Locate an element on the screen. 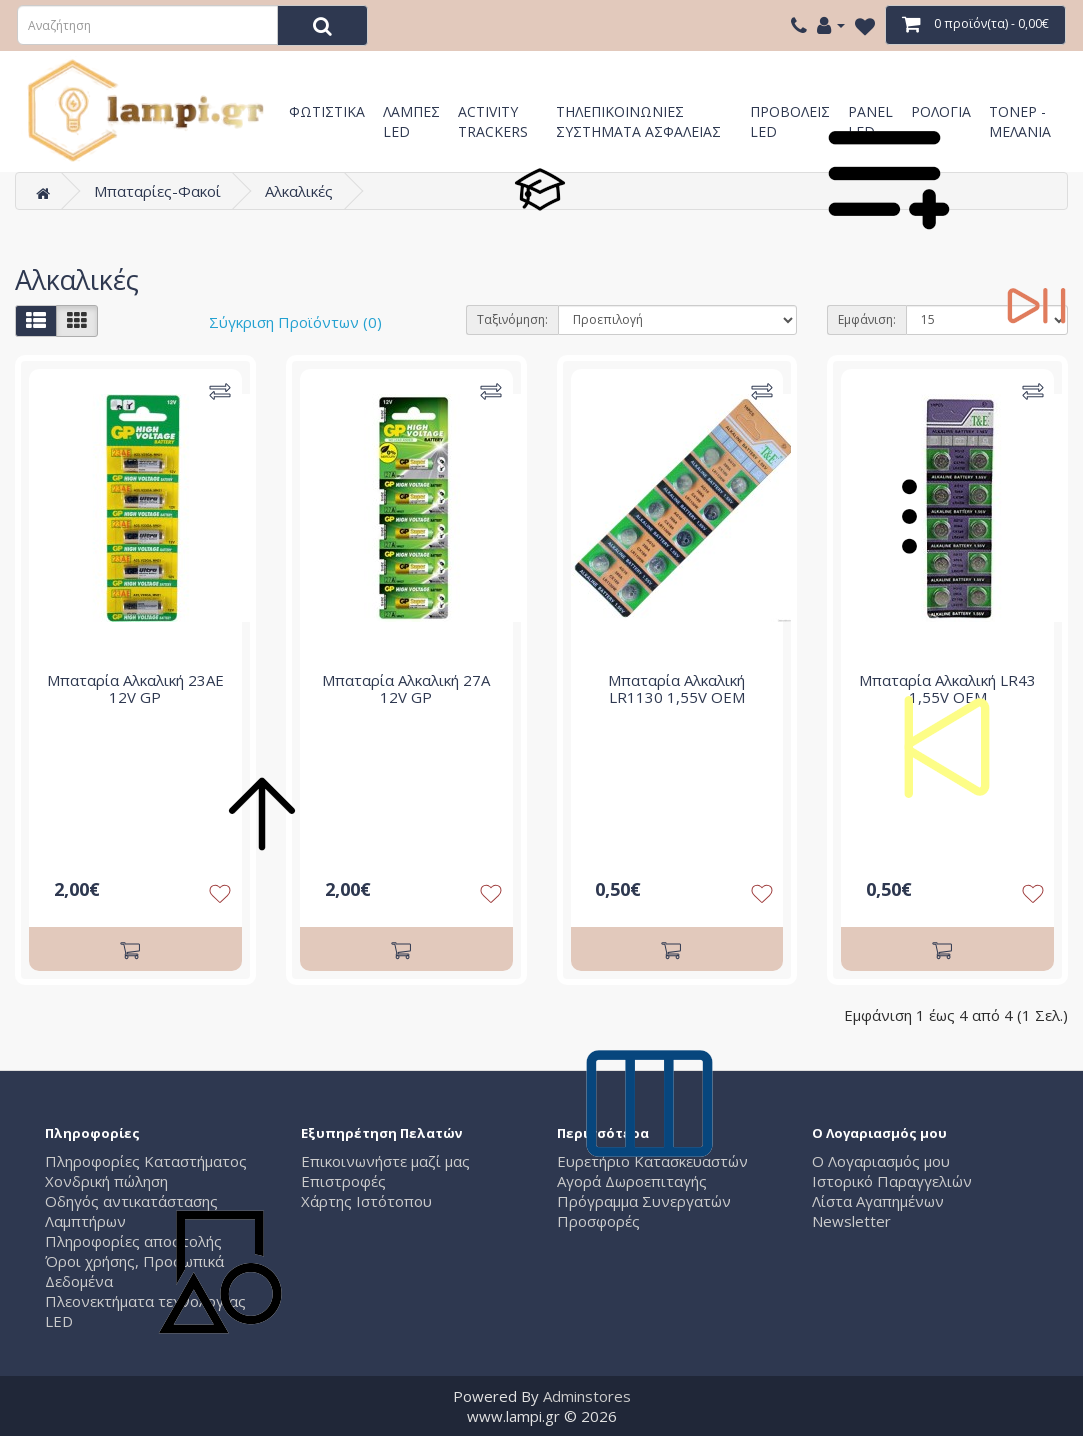  access education or learning features is located at coordinates (540, 189).